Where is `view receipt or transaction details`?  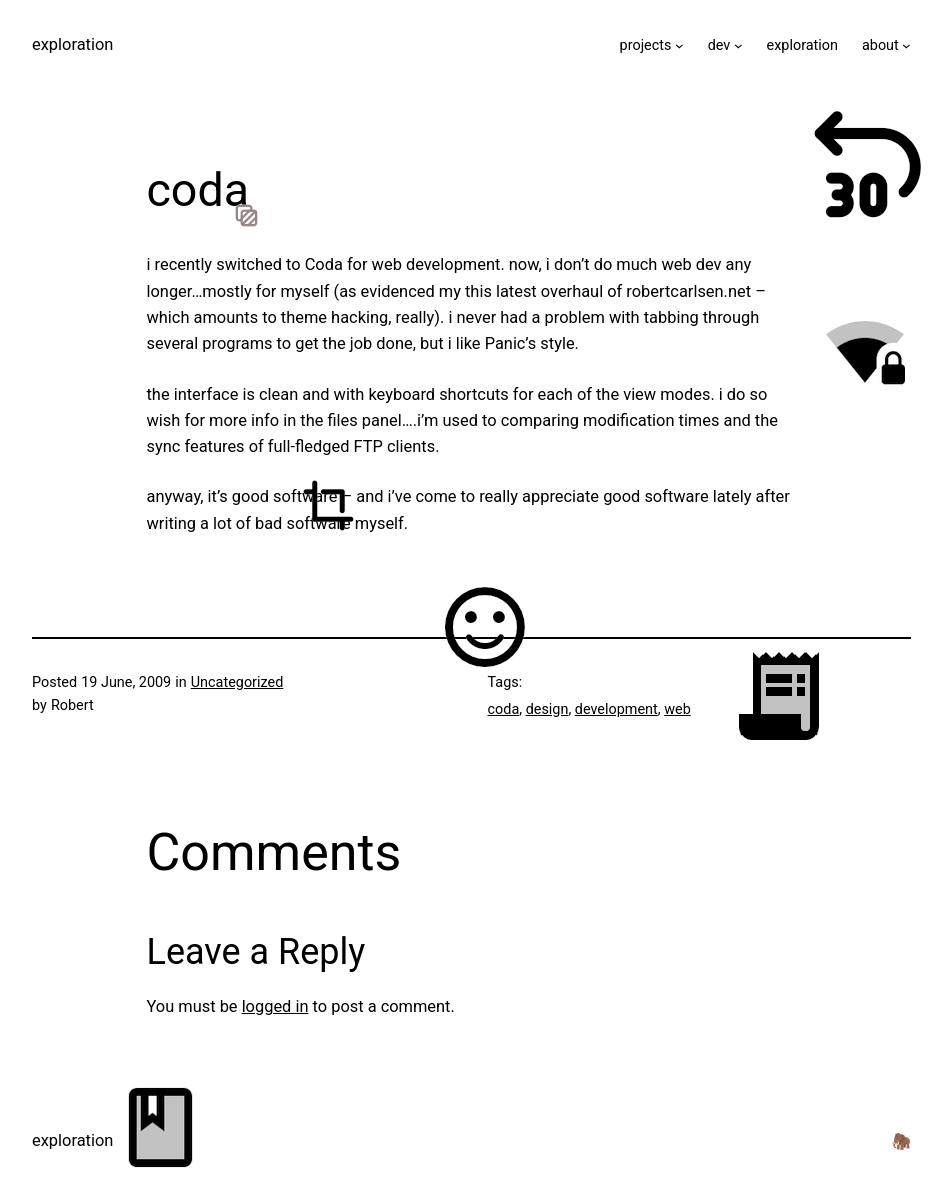
view receipt or transaction details is located at coordinates (779, 696).